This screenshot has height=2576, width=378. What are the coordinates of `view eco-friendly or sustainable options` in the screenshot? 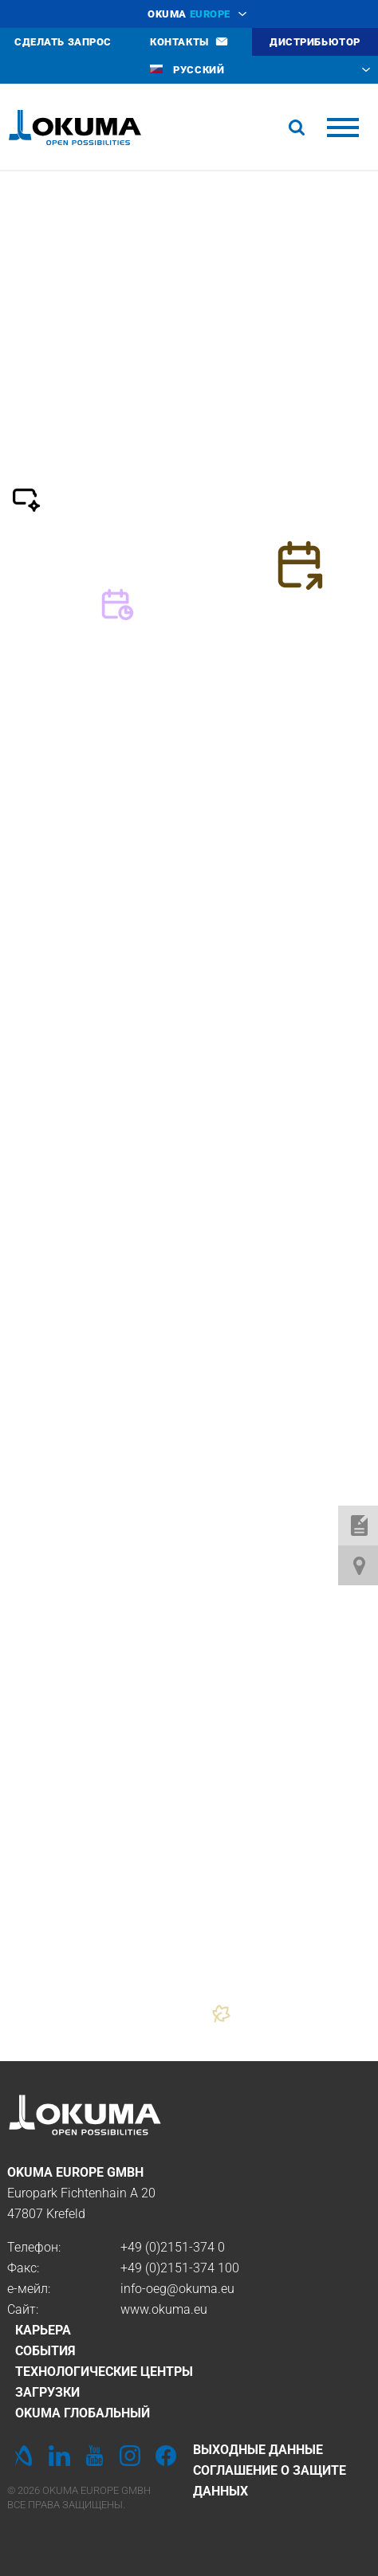 It's located at (221, 2013).